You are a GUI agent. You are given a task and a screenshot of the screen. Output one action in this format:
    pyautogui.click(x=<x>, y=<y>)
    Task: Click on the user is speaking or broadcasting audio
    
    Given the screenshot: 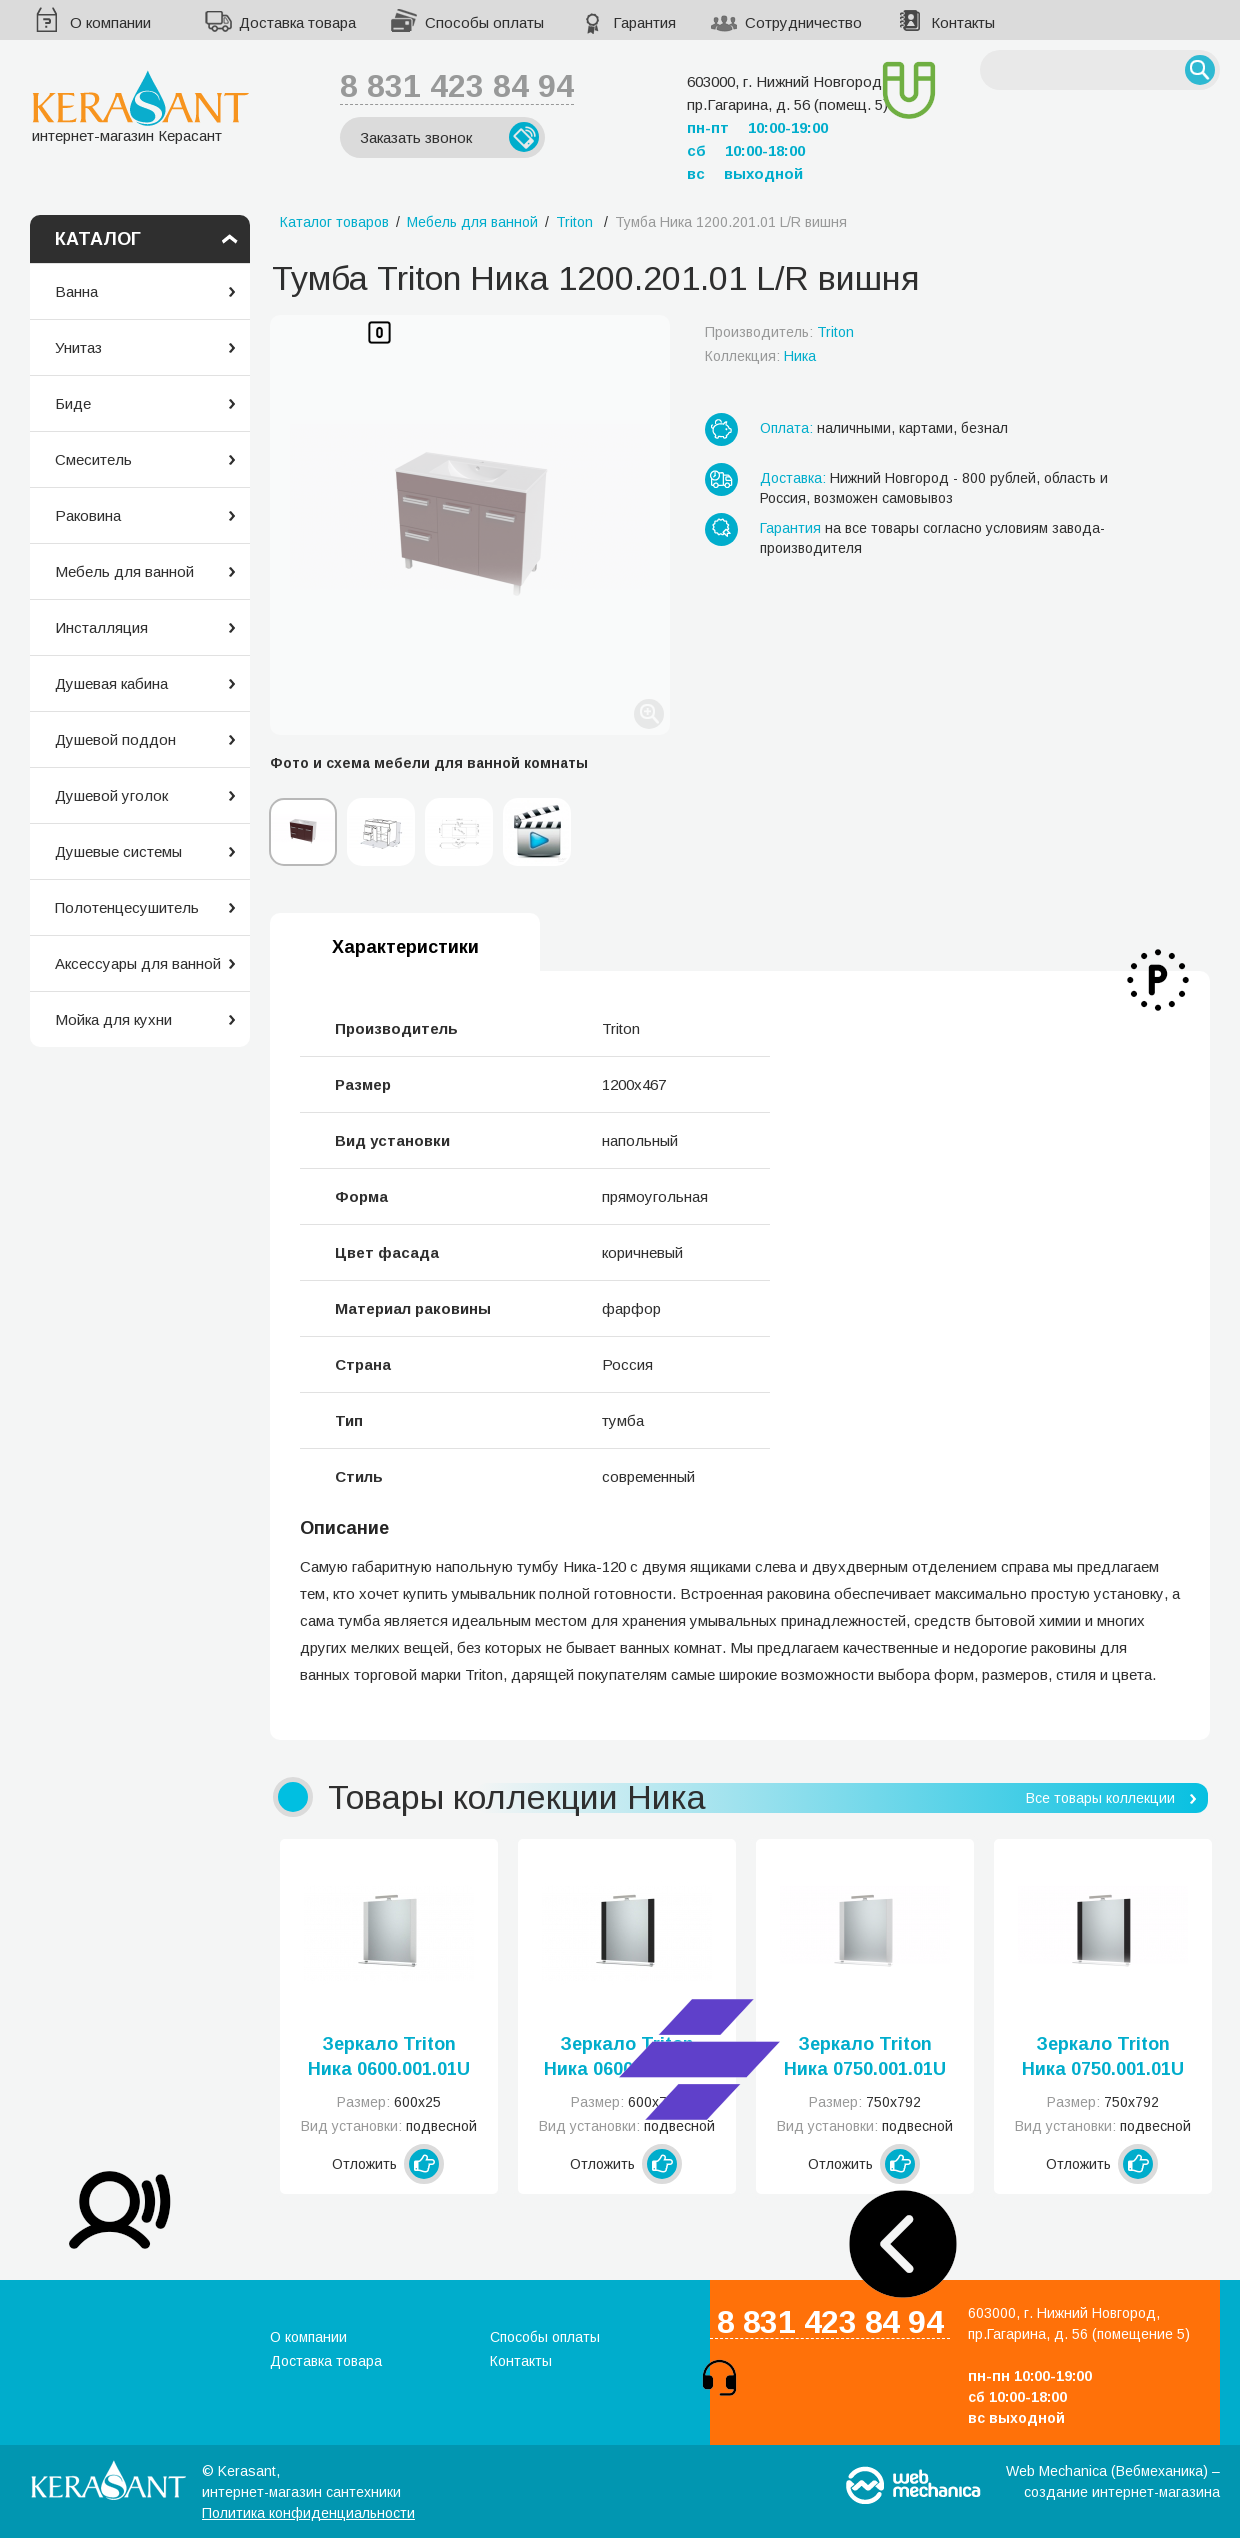 What is the action you would take?
    pyautogui.click(x=118, y=2210)
    